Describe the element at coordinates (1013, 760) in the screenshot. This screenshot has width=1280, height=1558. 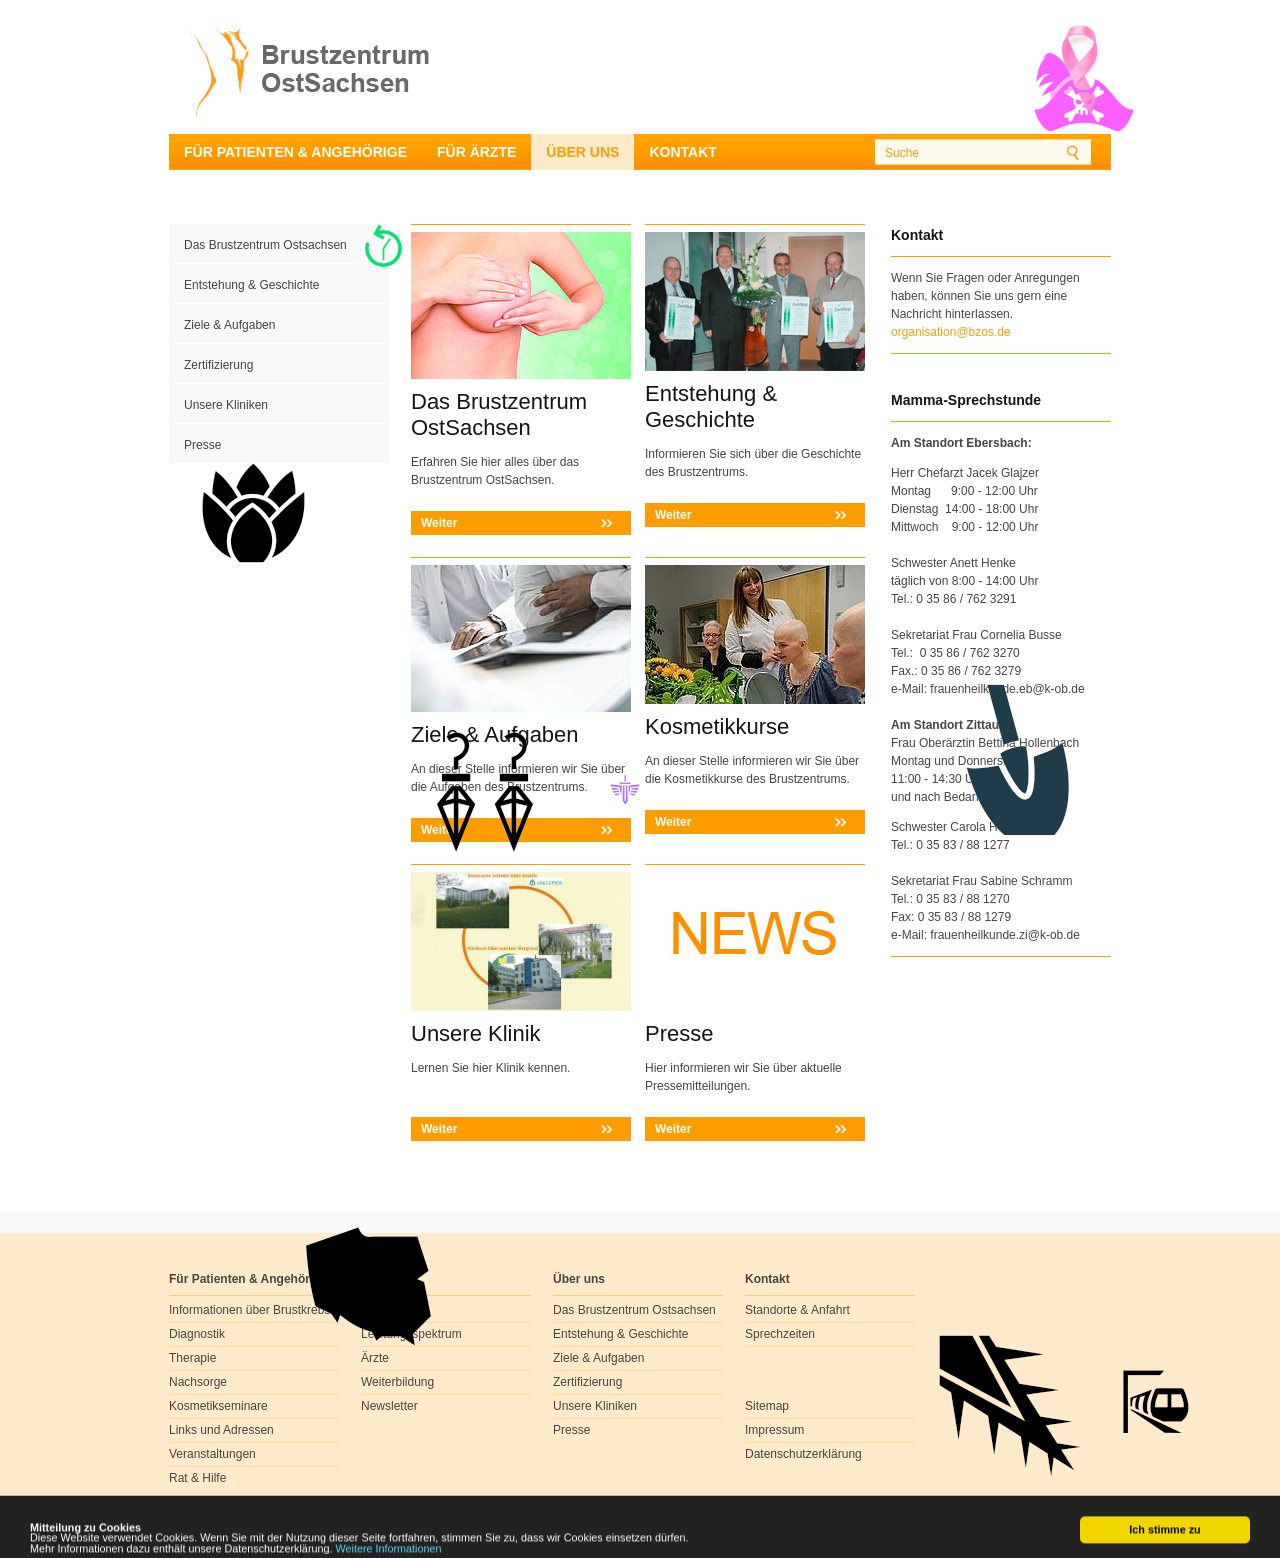
I see `select spade suit in a card game` at that location.